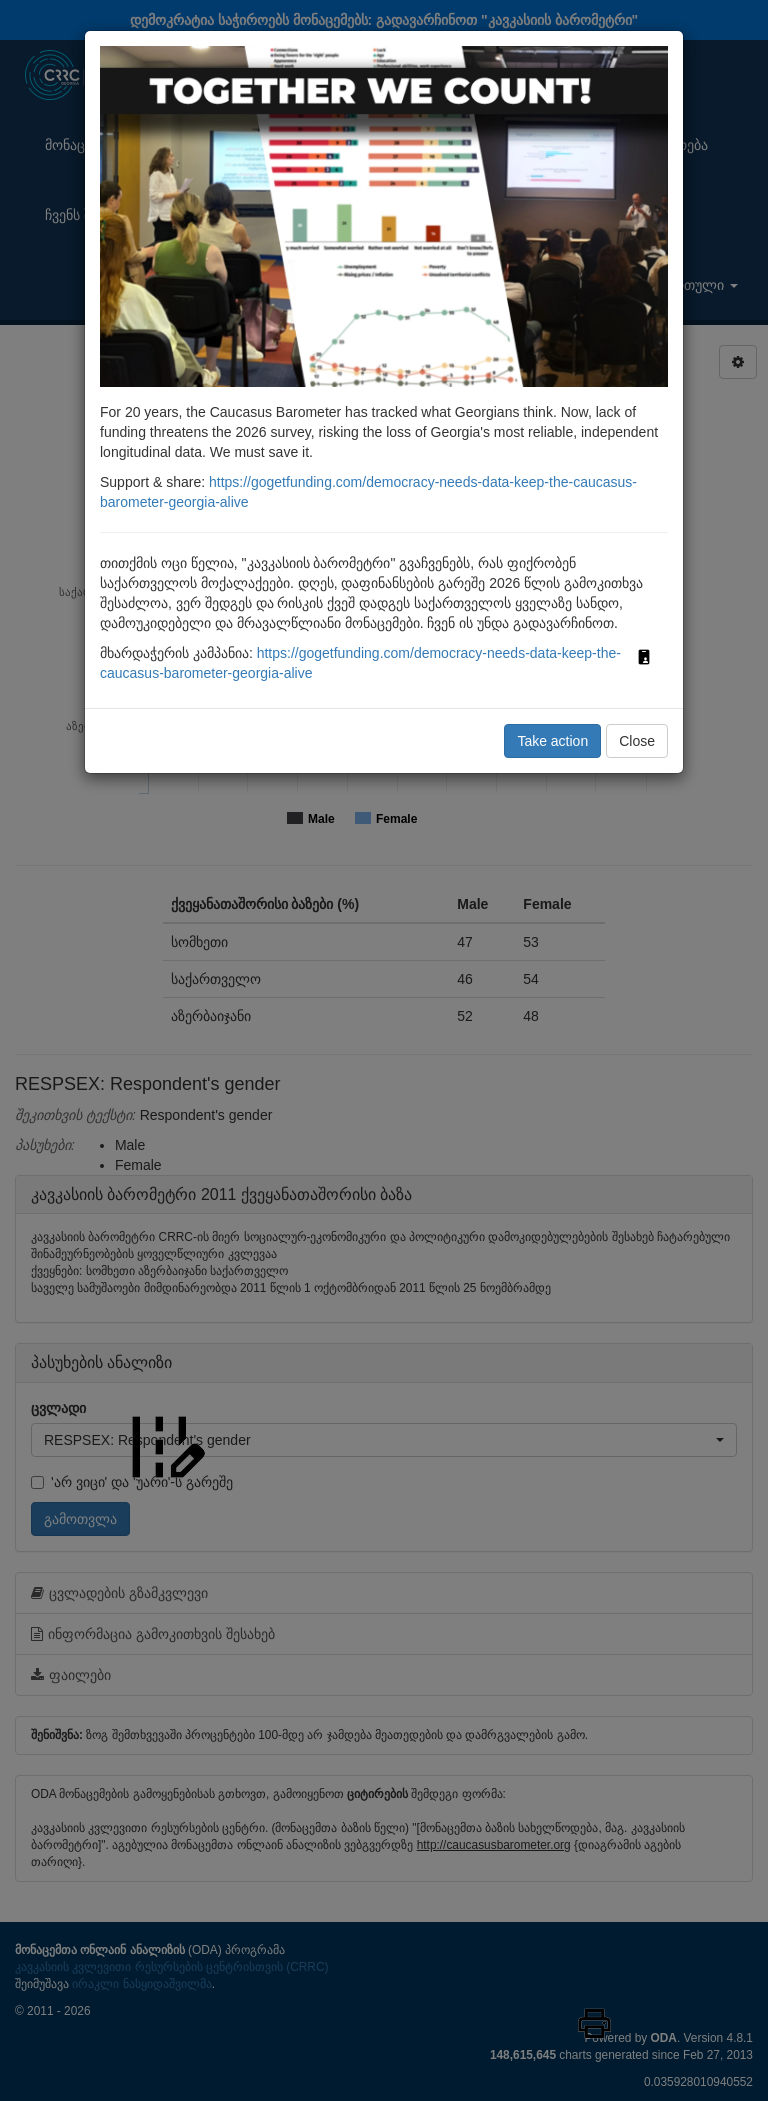 This screenshot has width=768, height=2101. What do you see at coordinates (594, 2023) in the screenshot?
I see `print this document` at bounding box center [594, 2023].